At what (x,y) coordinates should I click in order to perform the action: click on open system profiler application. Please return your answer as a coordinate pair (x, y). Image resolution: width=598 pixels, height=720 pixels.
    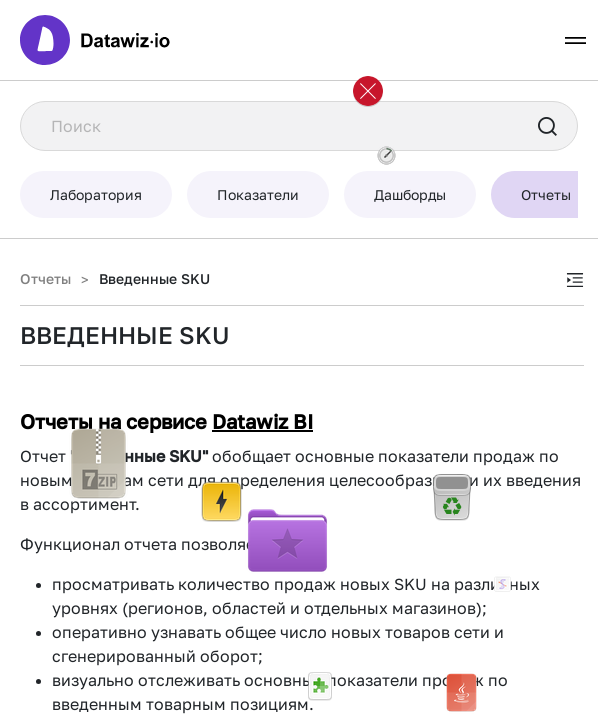
    Looking at the image, I should click on (386, 155).